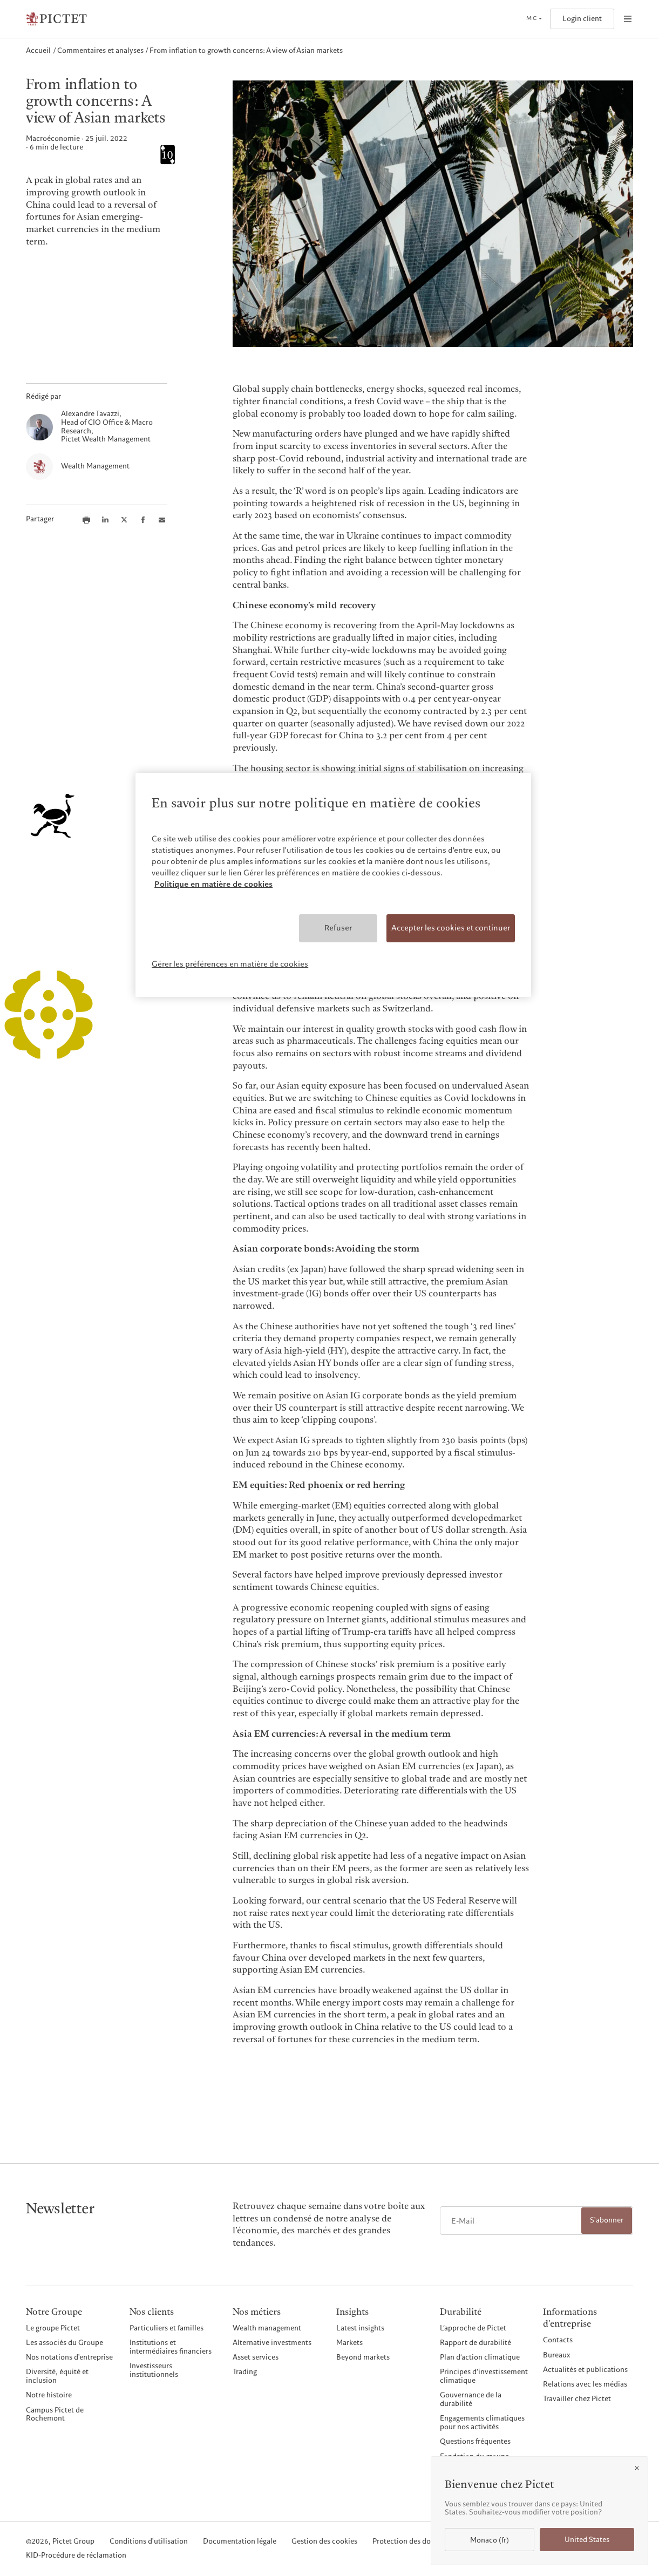 The image size is (659, 2576). I want to click on indicates death or game over state, so click(259, 96).